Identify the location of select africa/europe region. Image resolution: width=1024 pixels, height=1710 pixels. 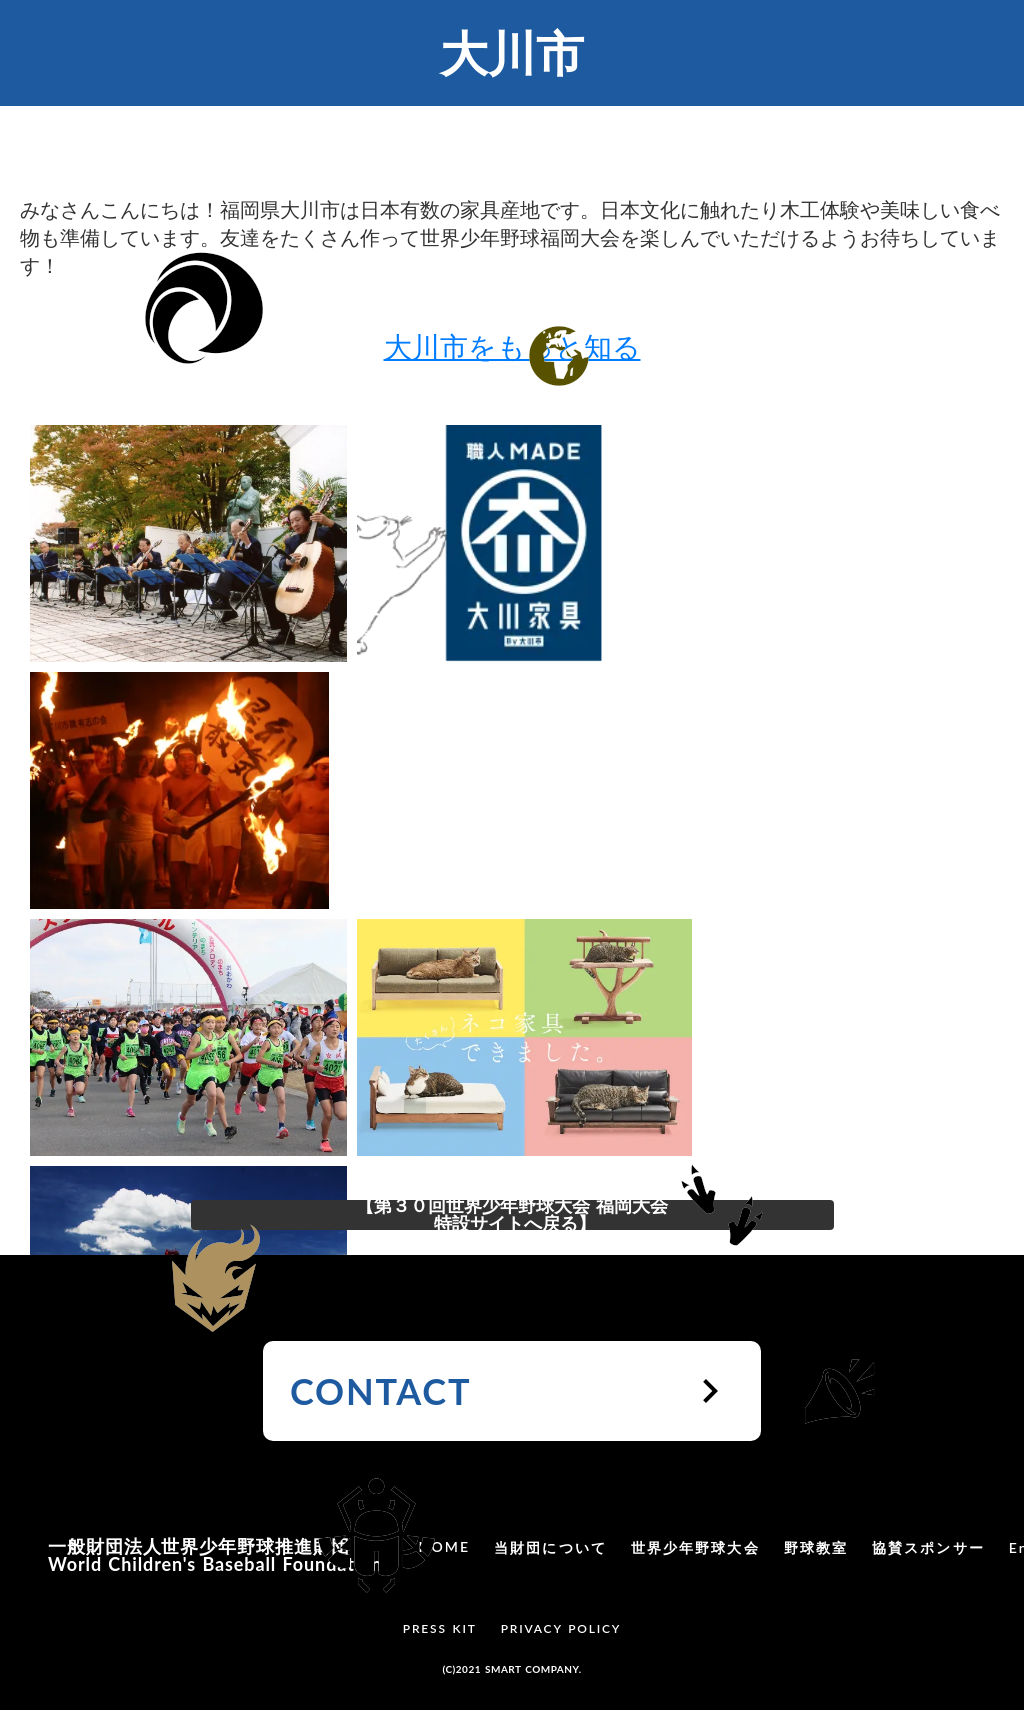
(559, 356).